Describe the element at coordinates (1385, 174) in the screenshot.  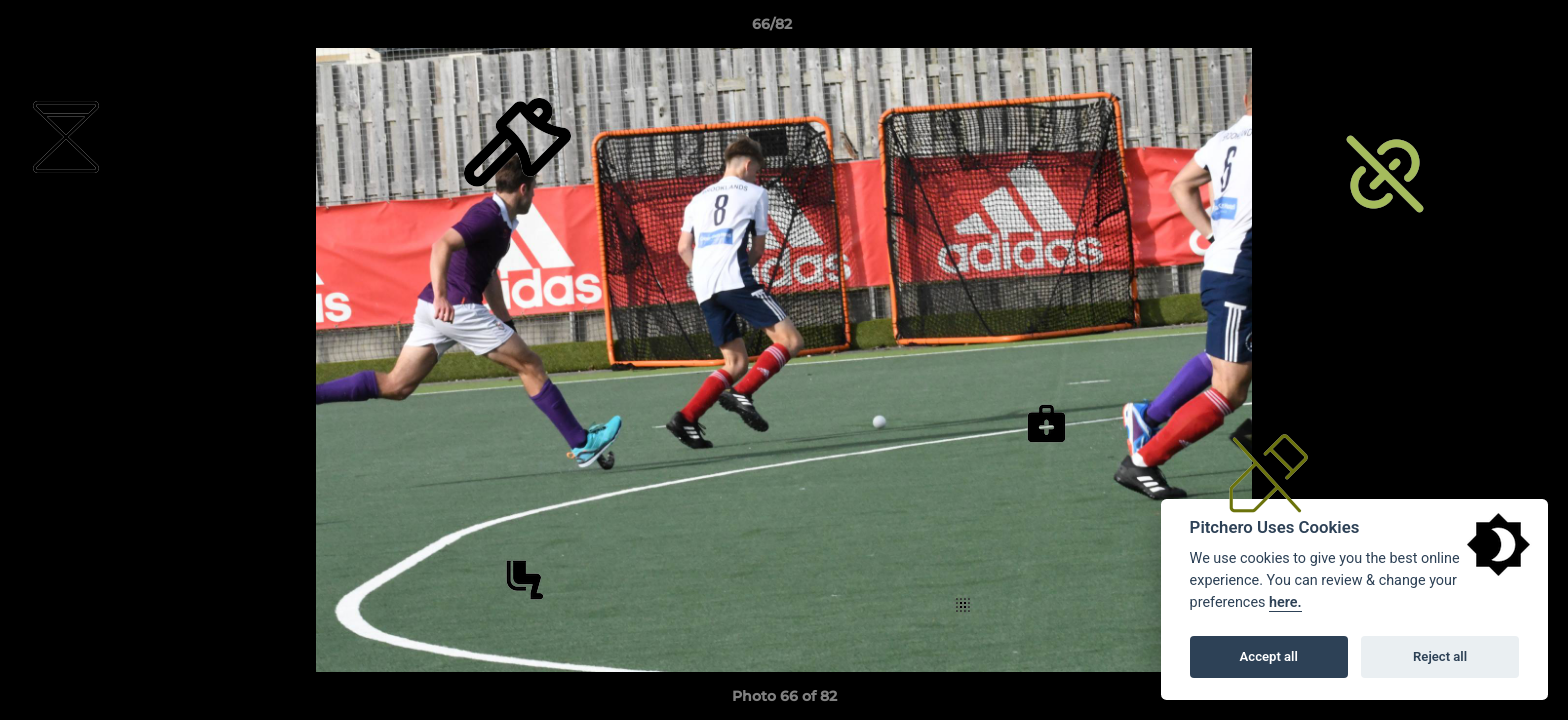
I see `unlink or disconnect a linked item` at that location.